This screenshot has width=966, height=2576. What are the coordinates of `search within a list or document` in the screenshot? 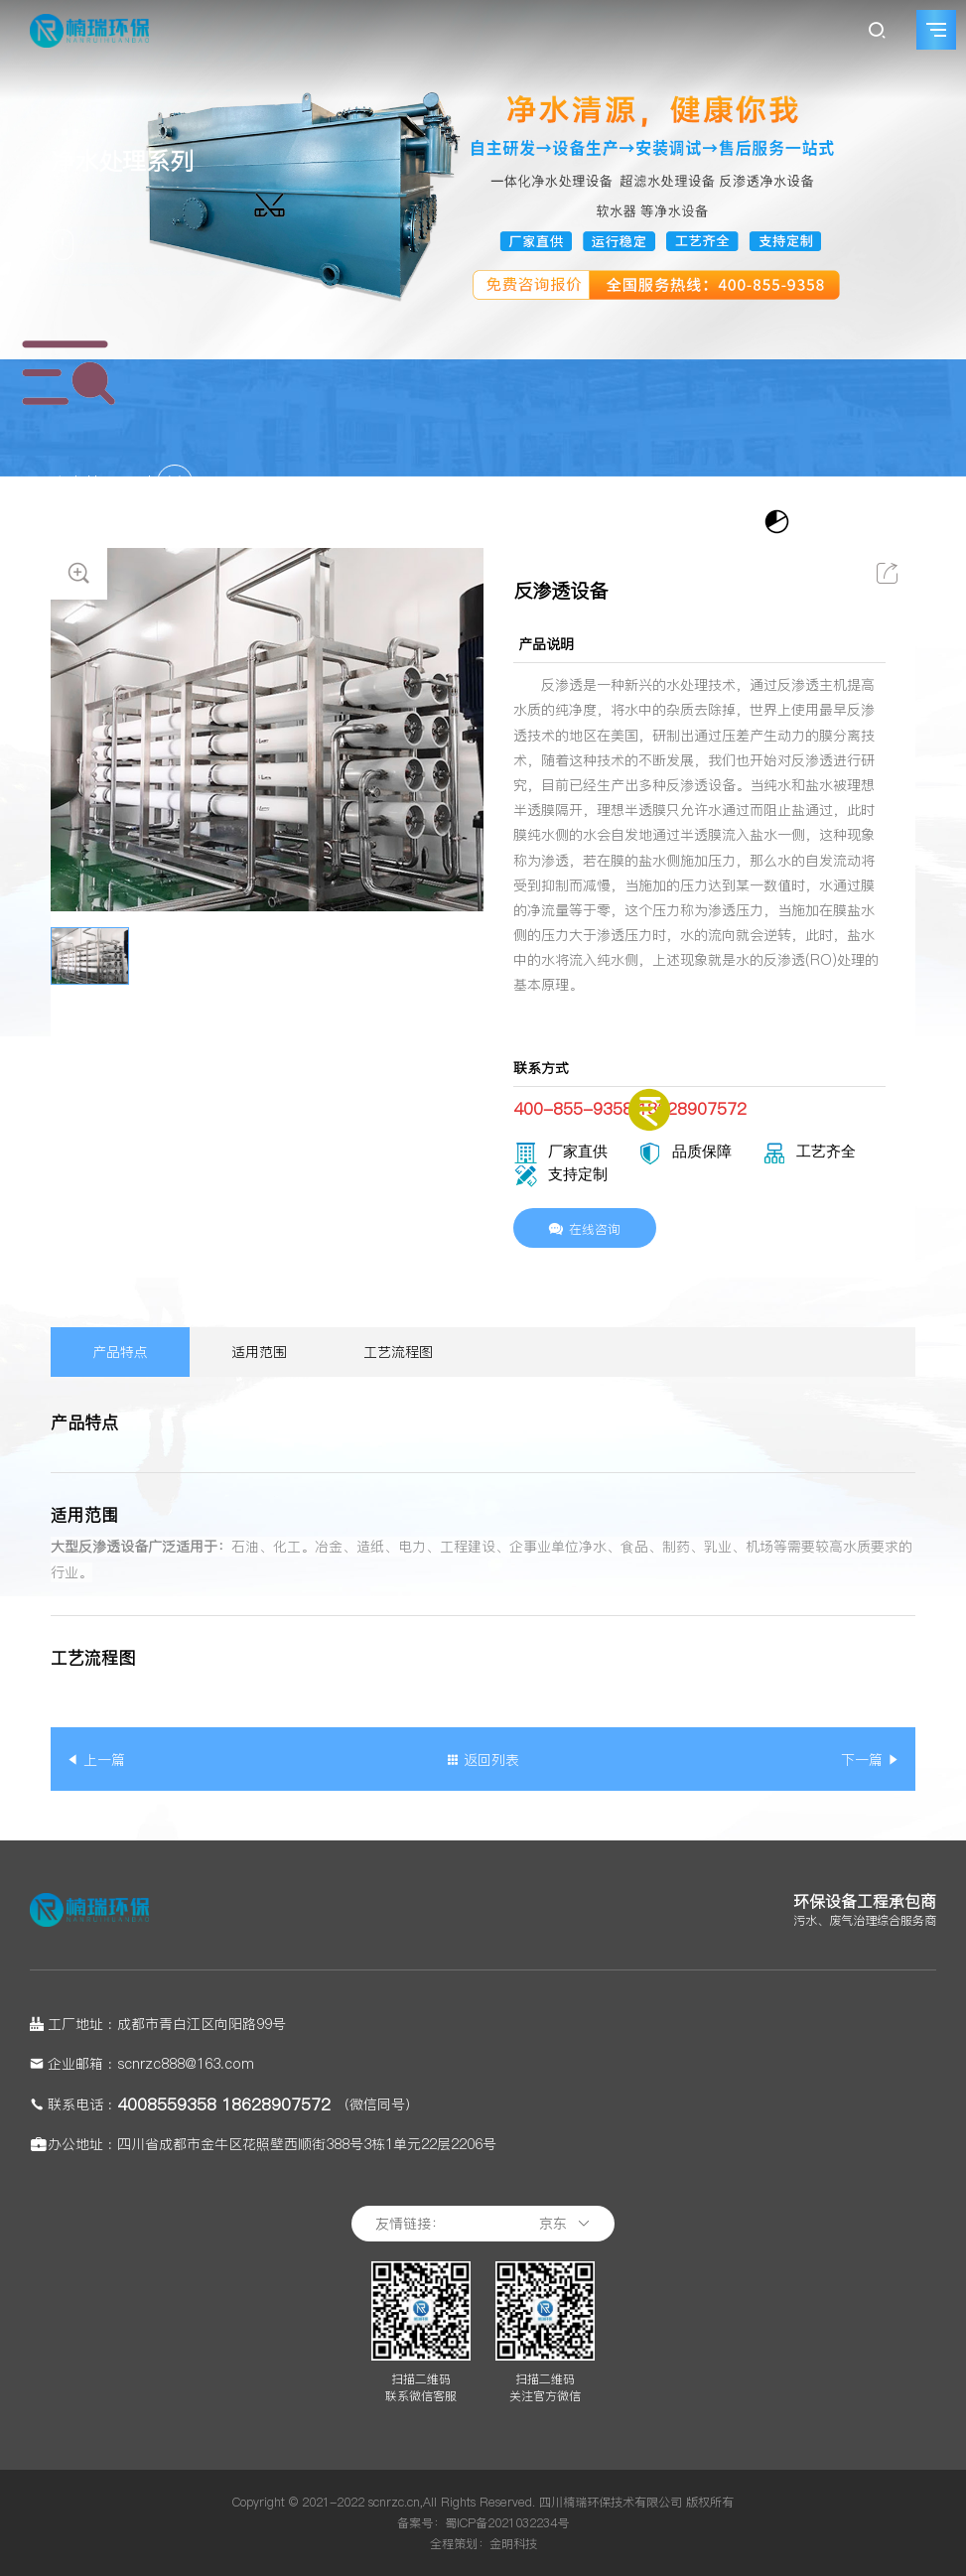 It's located at (65, 372).